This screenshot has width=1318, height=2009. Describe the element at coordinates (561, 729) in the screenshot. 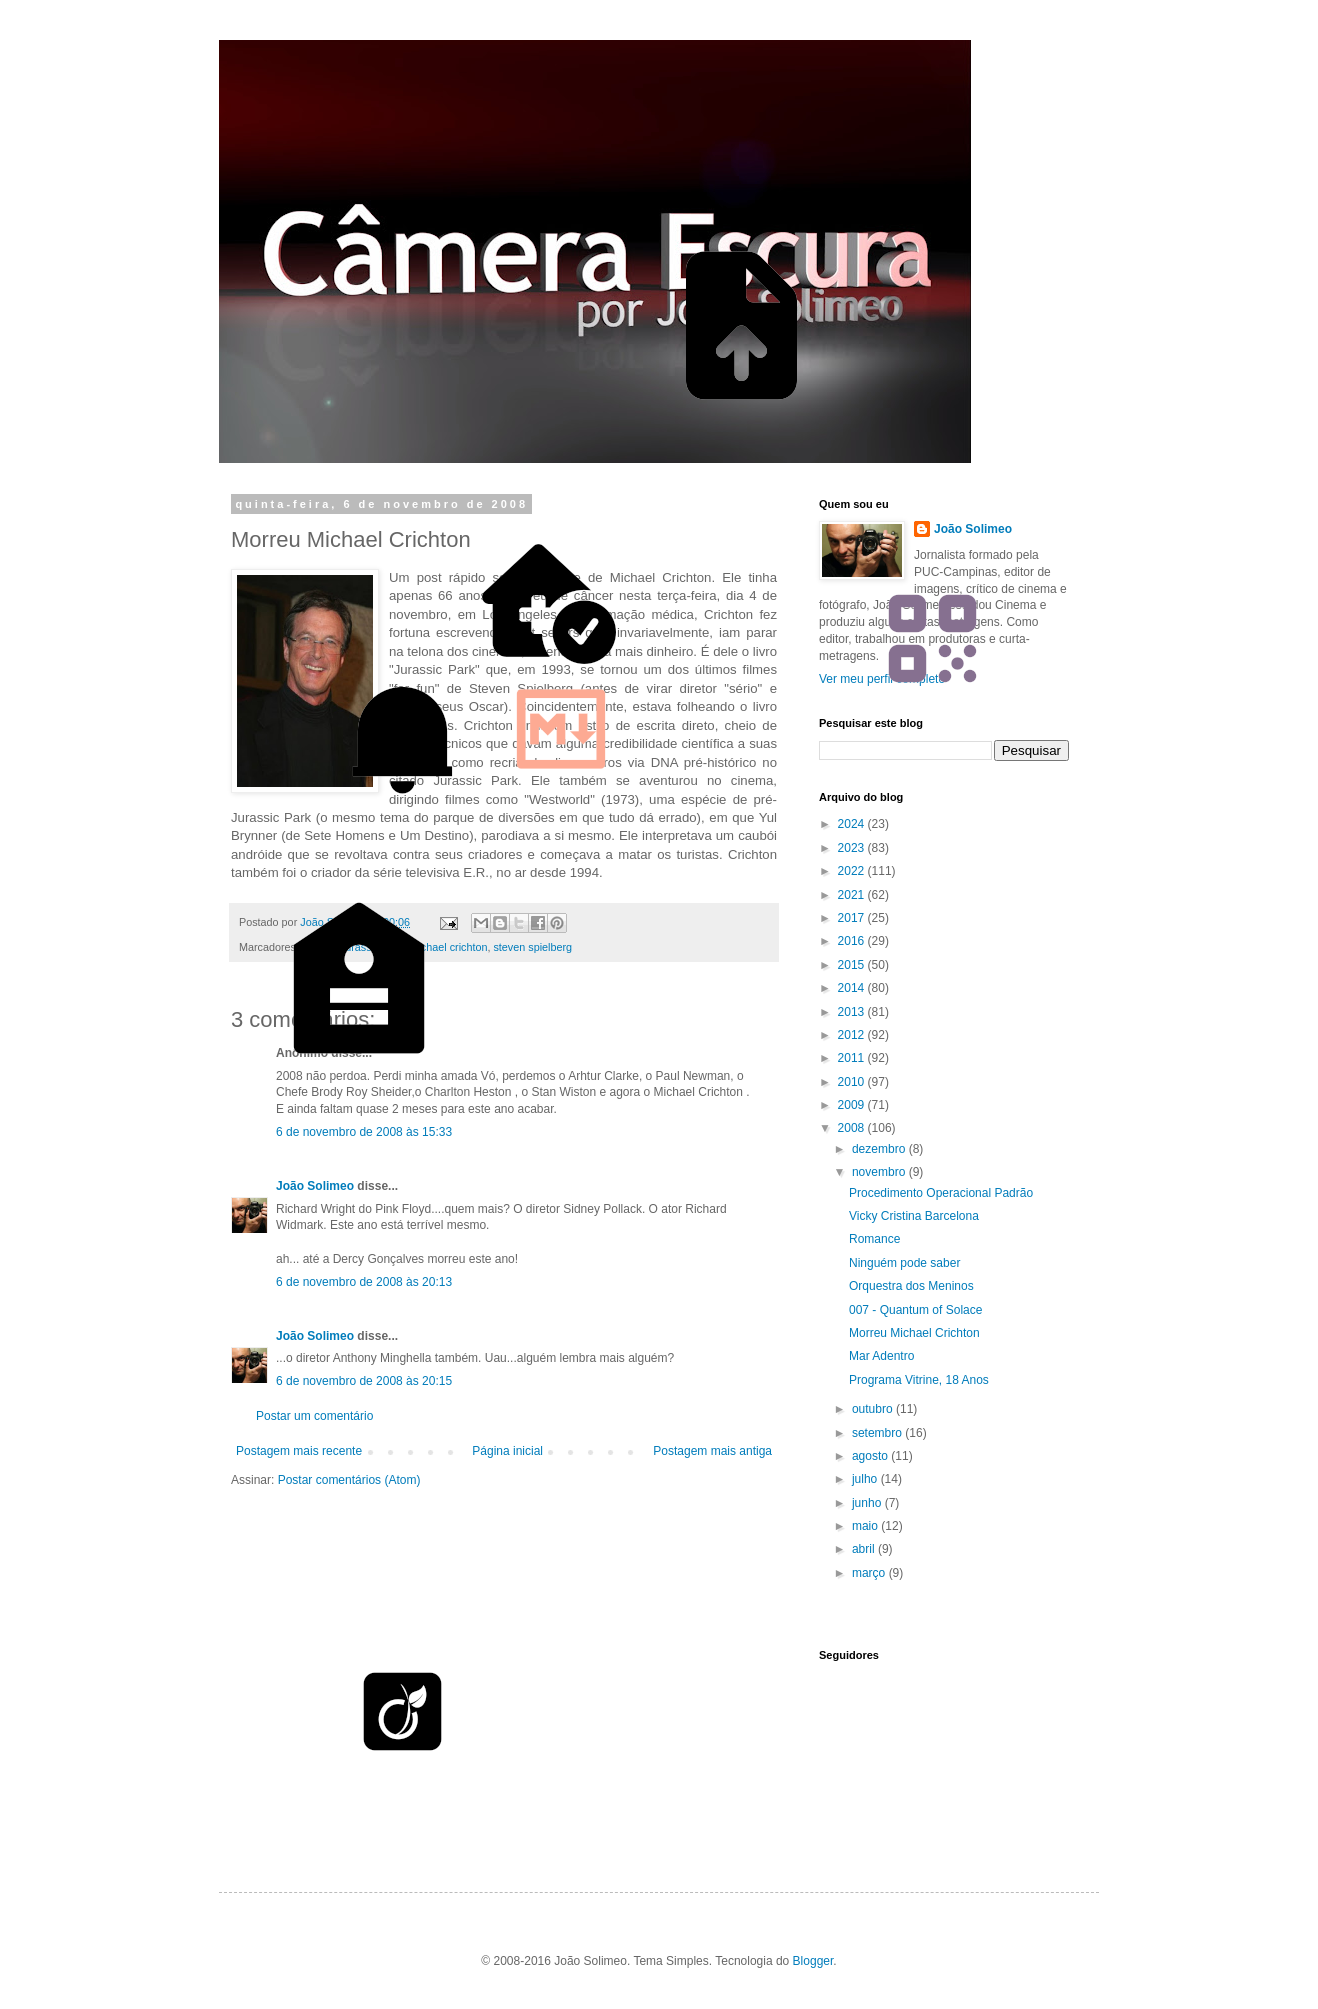

I see `indicates markdown formatting is available` at that location.